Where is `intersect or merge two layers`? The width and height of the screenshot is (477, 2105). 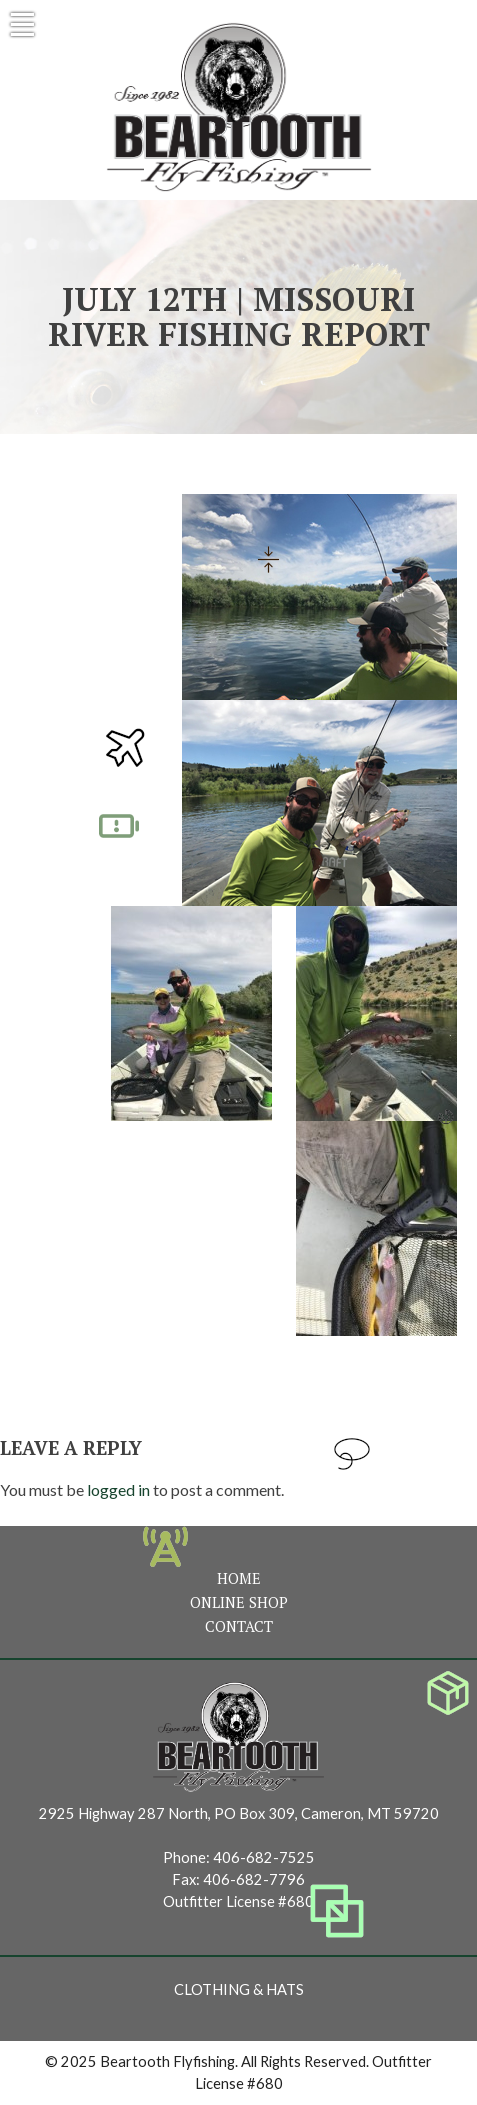 intersect or merge two layers is located at coordinates (337, 1911).